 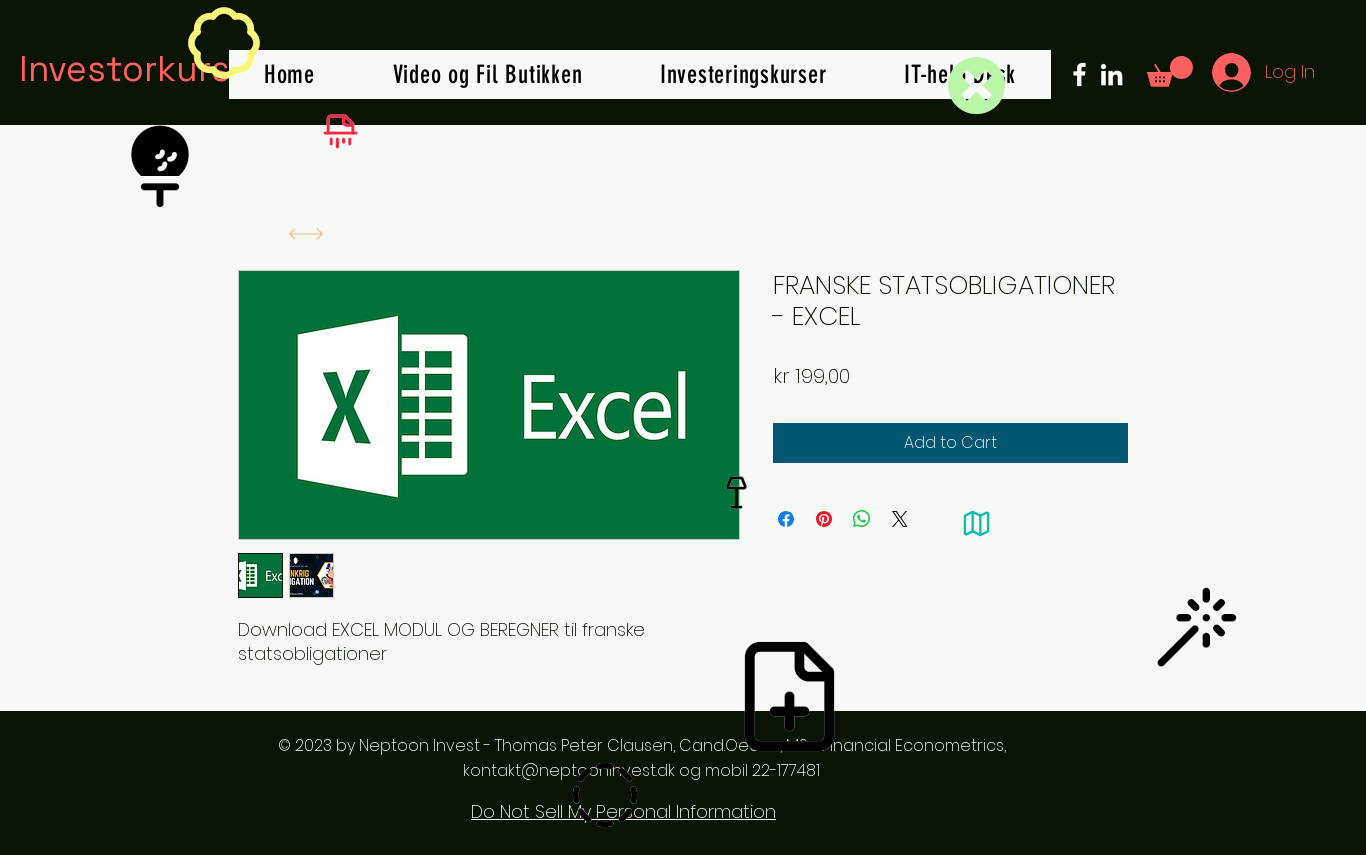 I want to click on close or dismiss a dialog, so click(x=976, y=85).